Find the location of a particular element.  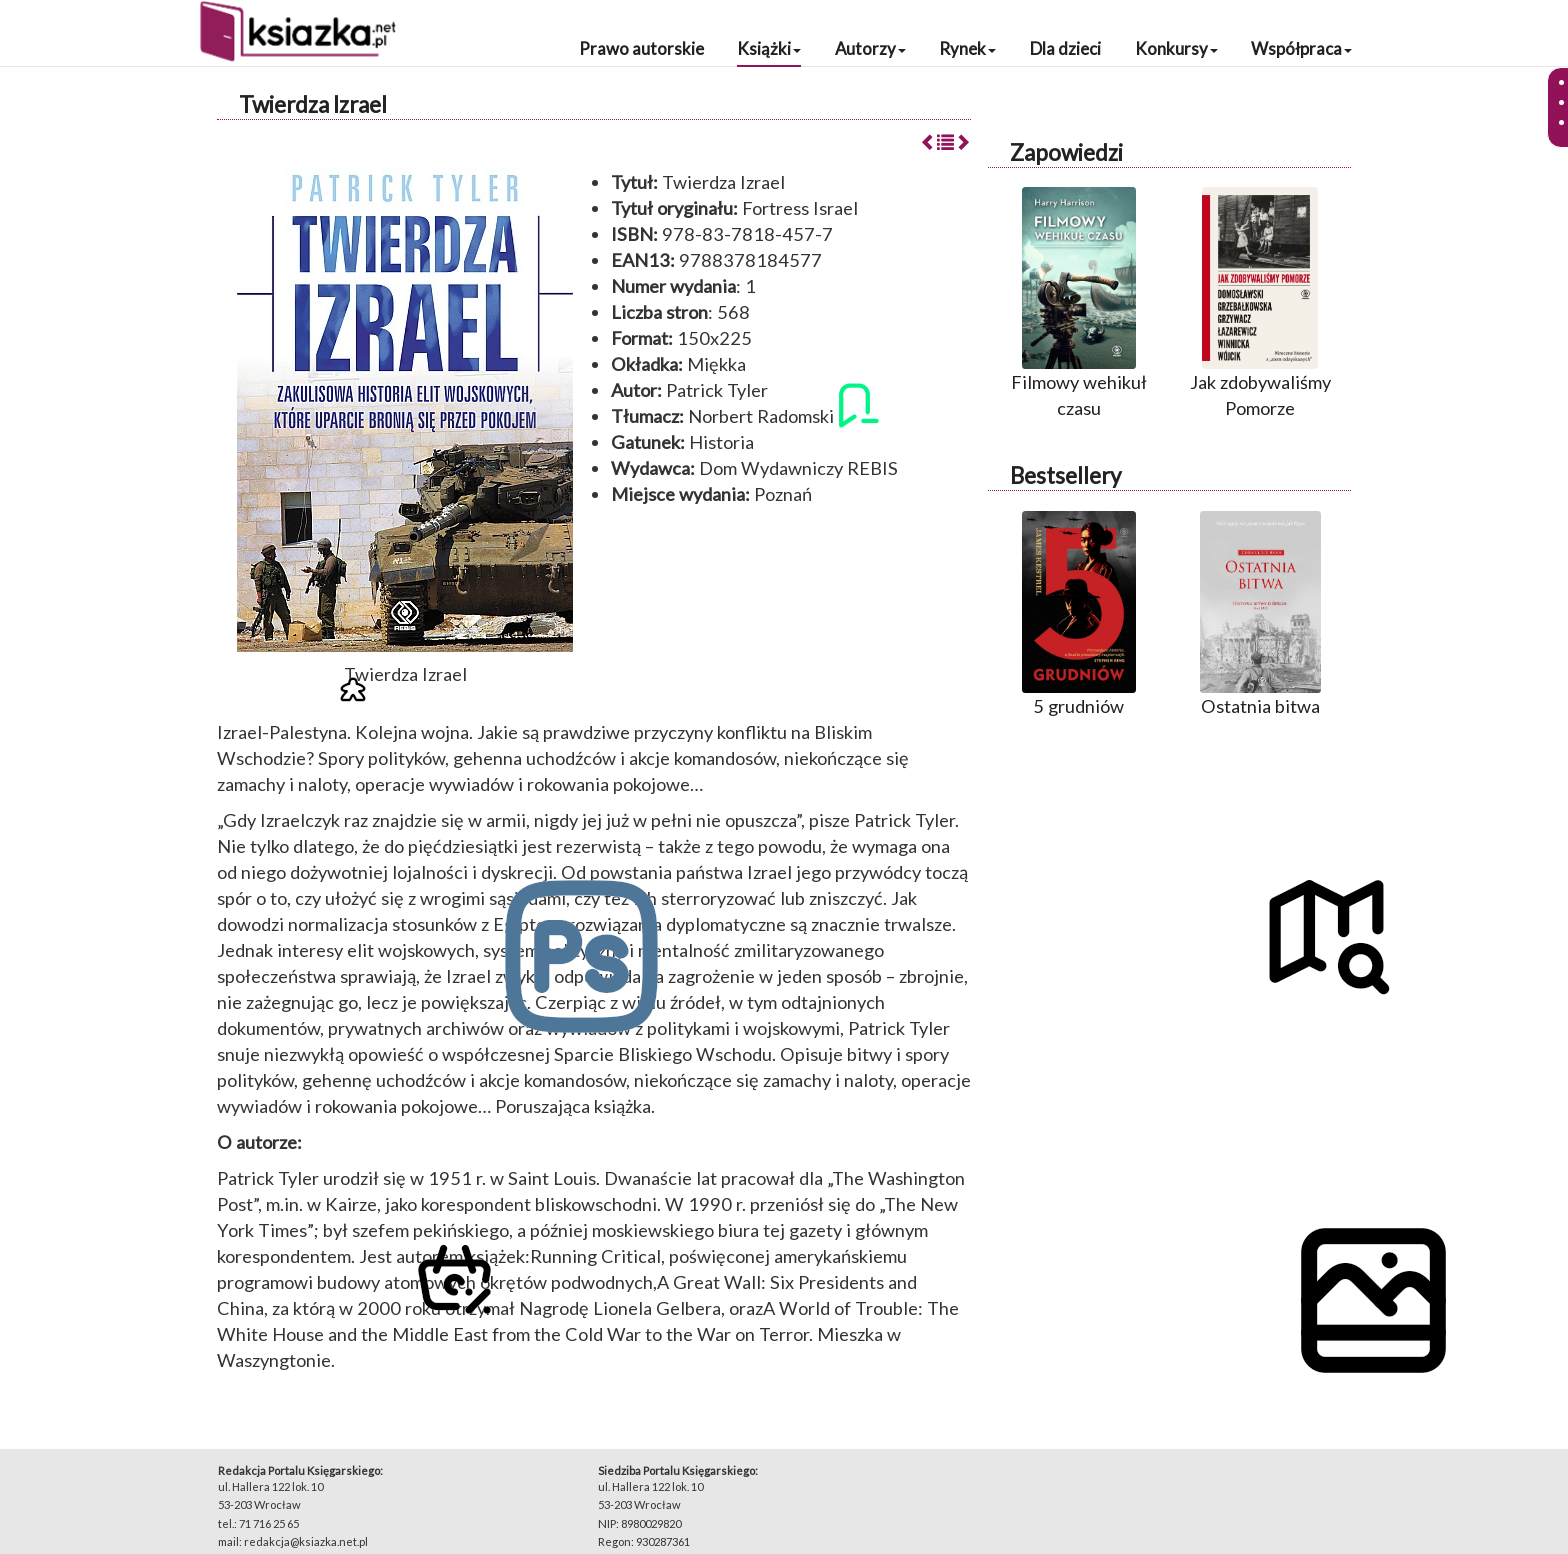

search for a location on the map is located at coordinates (1326, 931).